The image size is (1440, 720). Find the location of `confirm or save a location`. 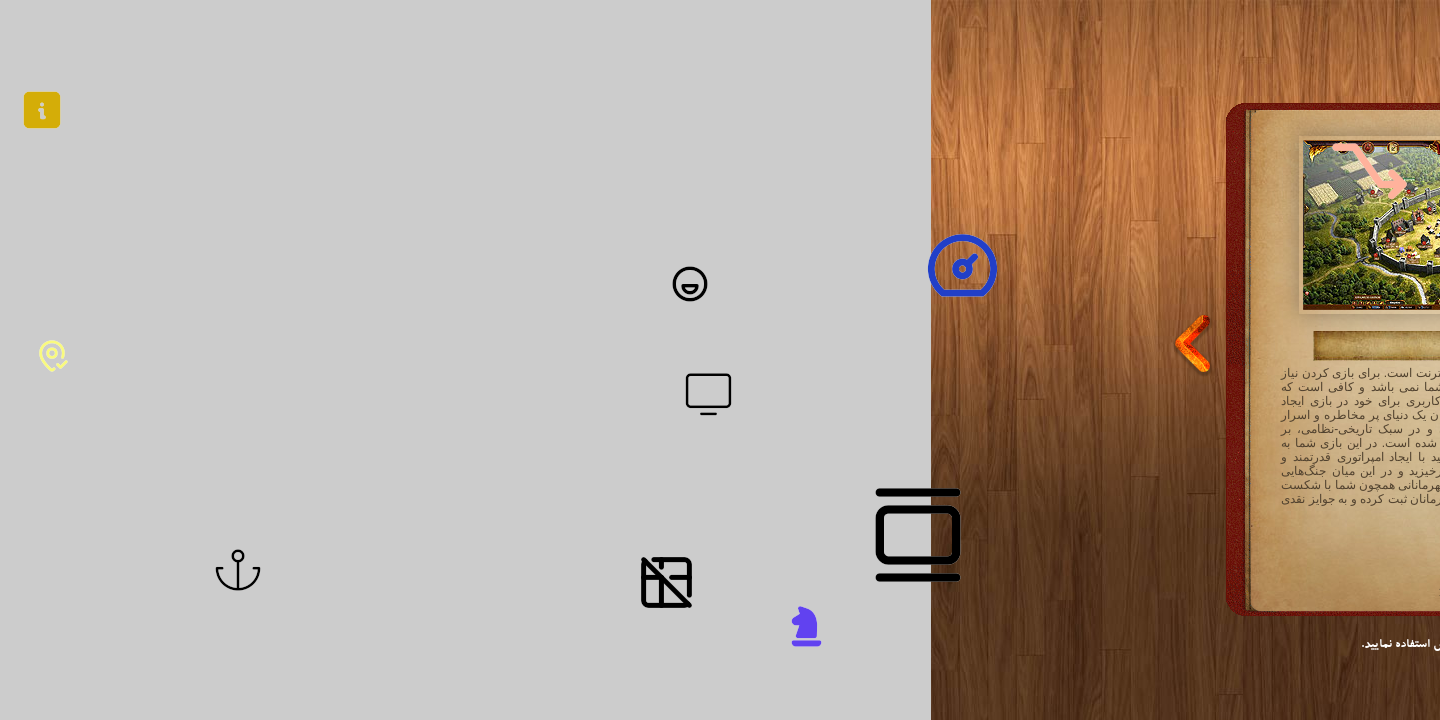

confirm or save a location is located at coordinates (52, 356).